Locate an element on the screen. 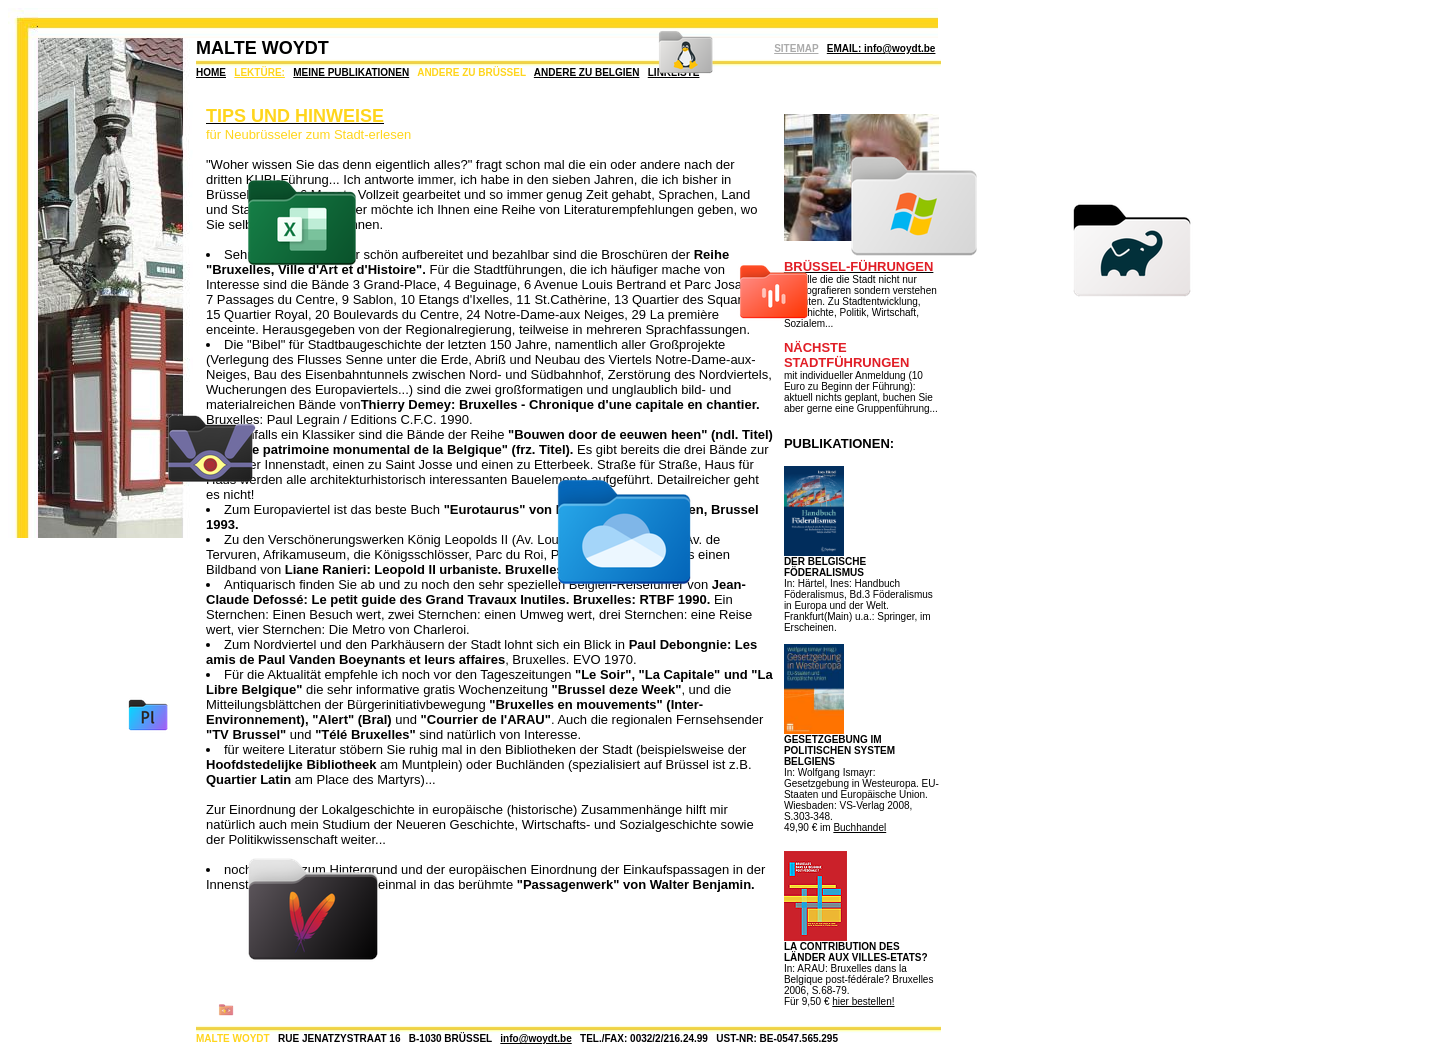 This screenshot has width=1440, height=1052. open folder containing Pokémon-style game files is located at coordinates (210, 451).